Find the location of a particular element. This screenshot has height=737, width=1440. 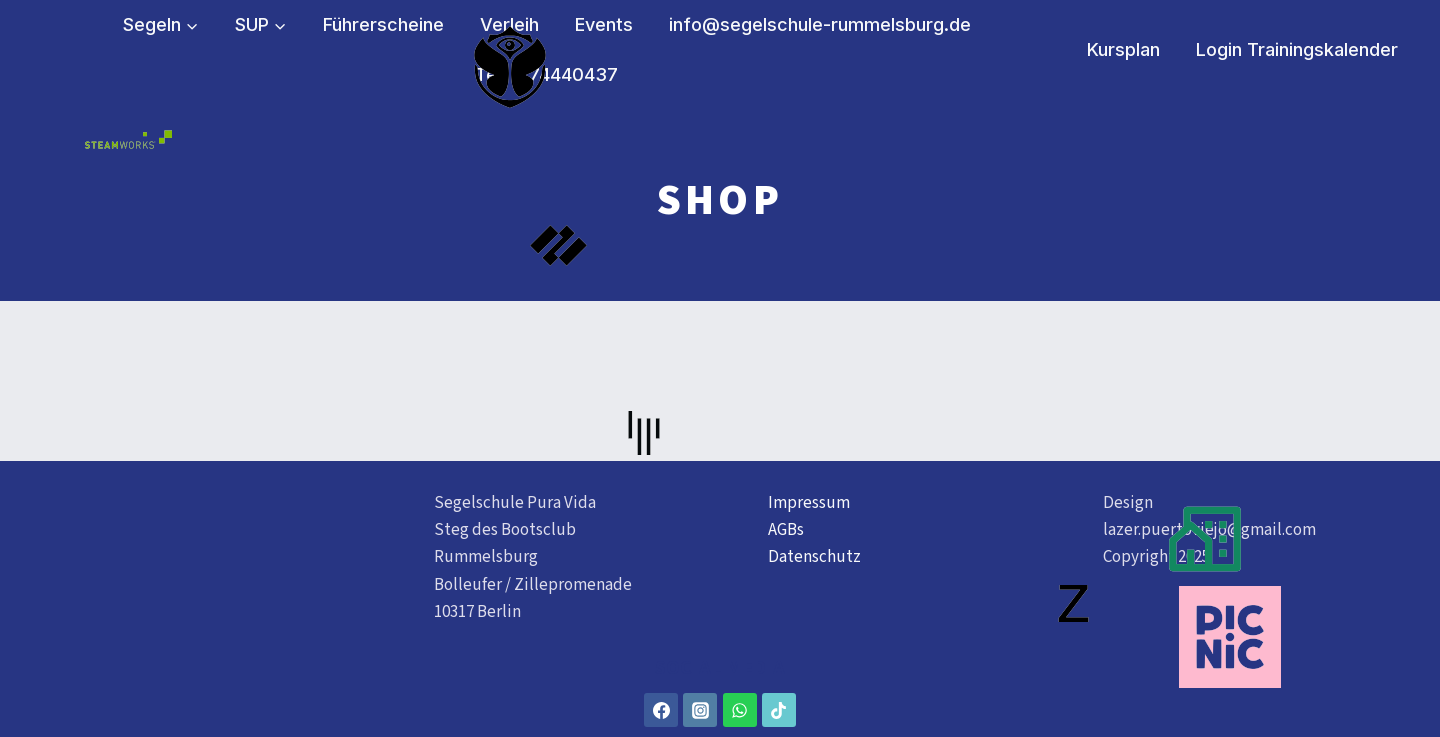

open zotero reference manager is located at coordinates (1073, 603).